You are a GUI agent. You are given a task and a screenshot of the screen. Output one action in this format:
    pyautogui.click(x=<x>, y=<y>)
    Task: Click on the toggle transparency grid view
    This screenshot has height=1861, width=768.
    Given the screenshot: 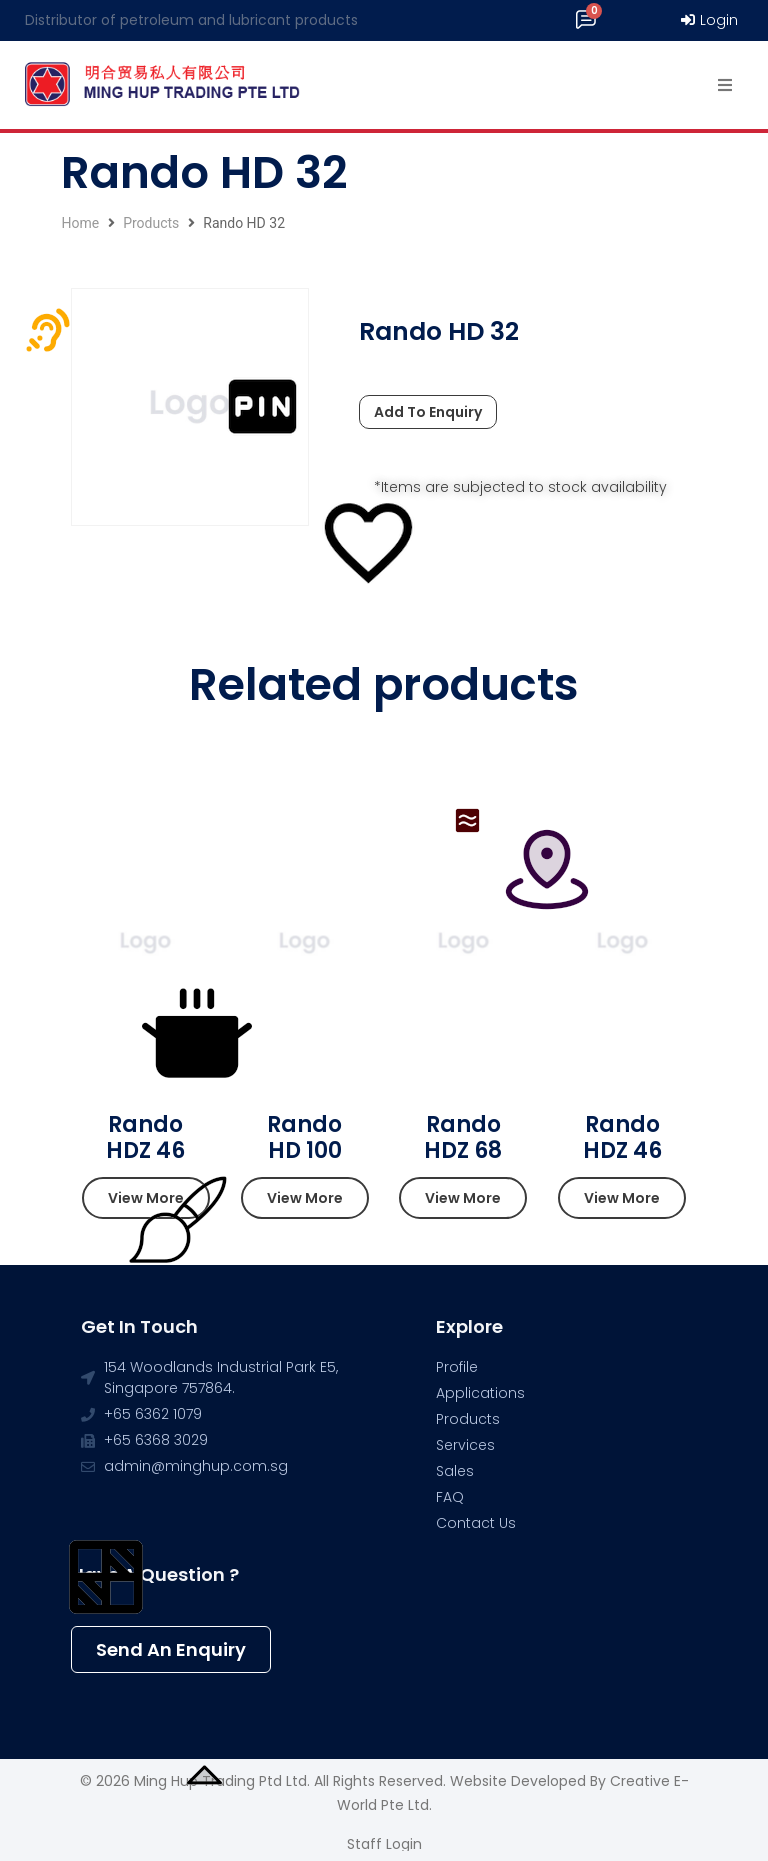 What is the action you would take?
    pyautogui.click(x=106, y=1577)
    